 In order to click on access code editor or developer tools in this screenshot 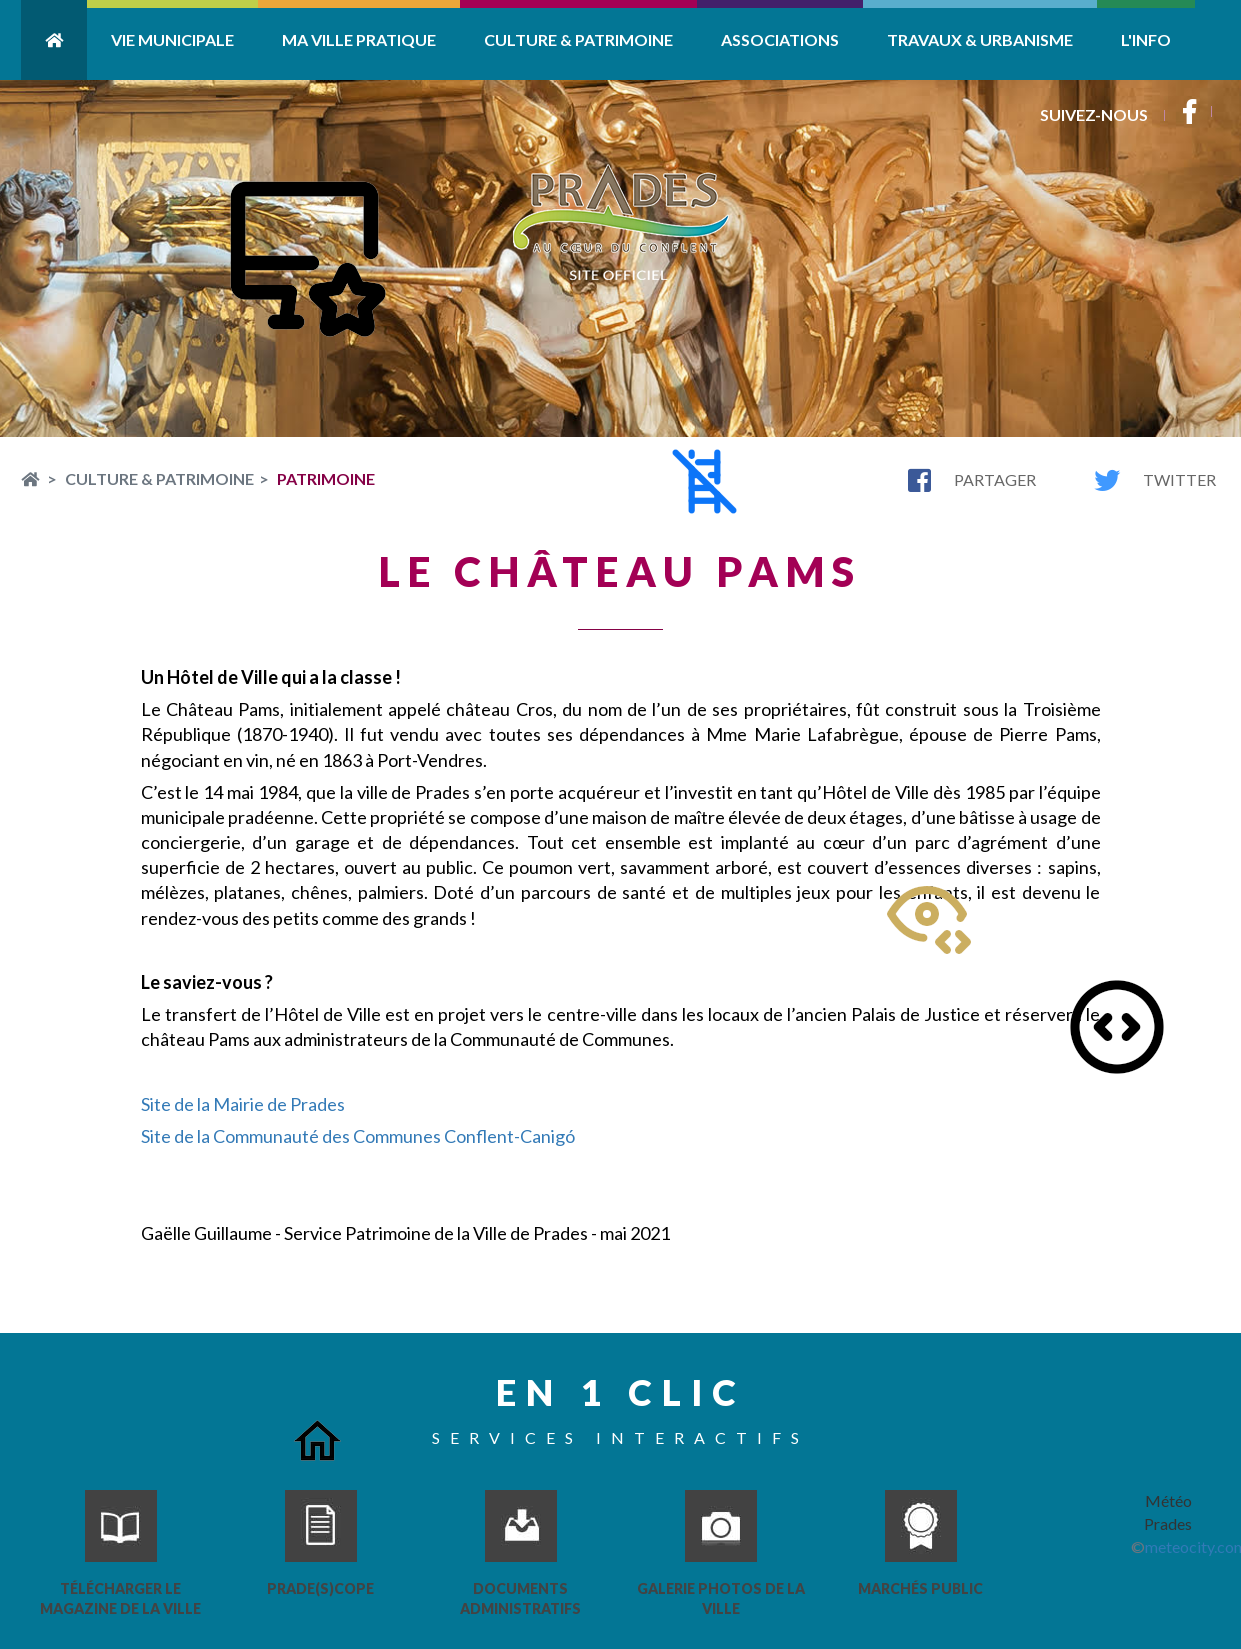, I will do `click(1117, 1027)`.